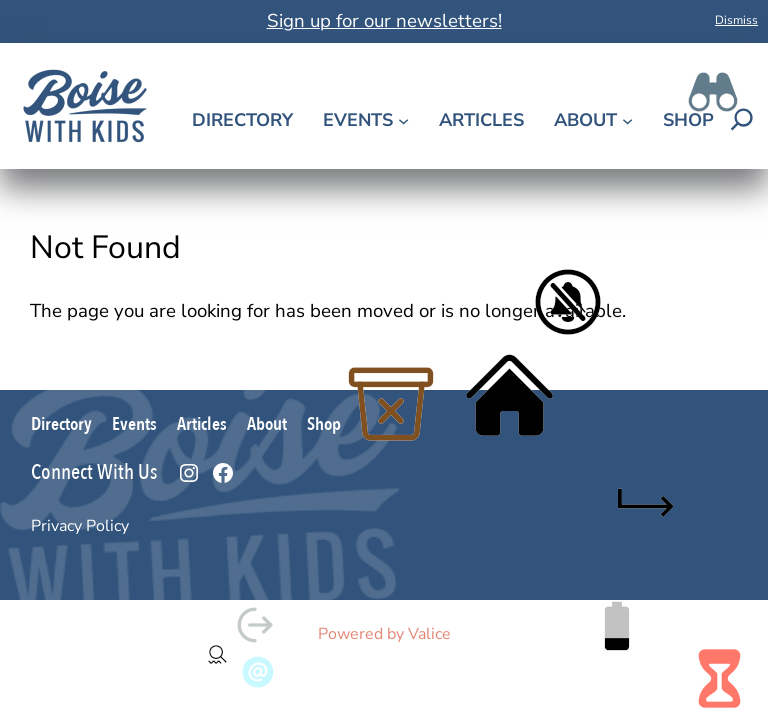 The width and height of the screenshot is (768, 720). I want to click on indicates low battery level at 20%, so click(617, 626).